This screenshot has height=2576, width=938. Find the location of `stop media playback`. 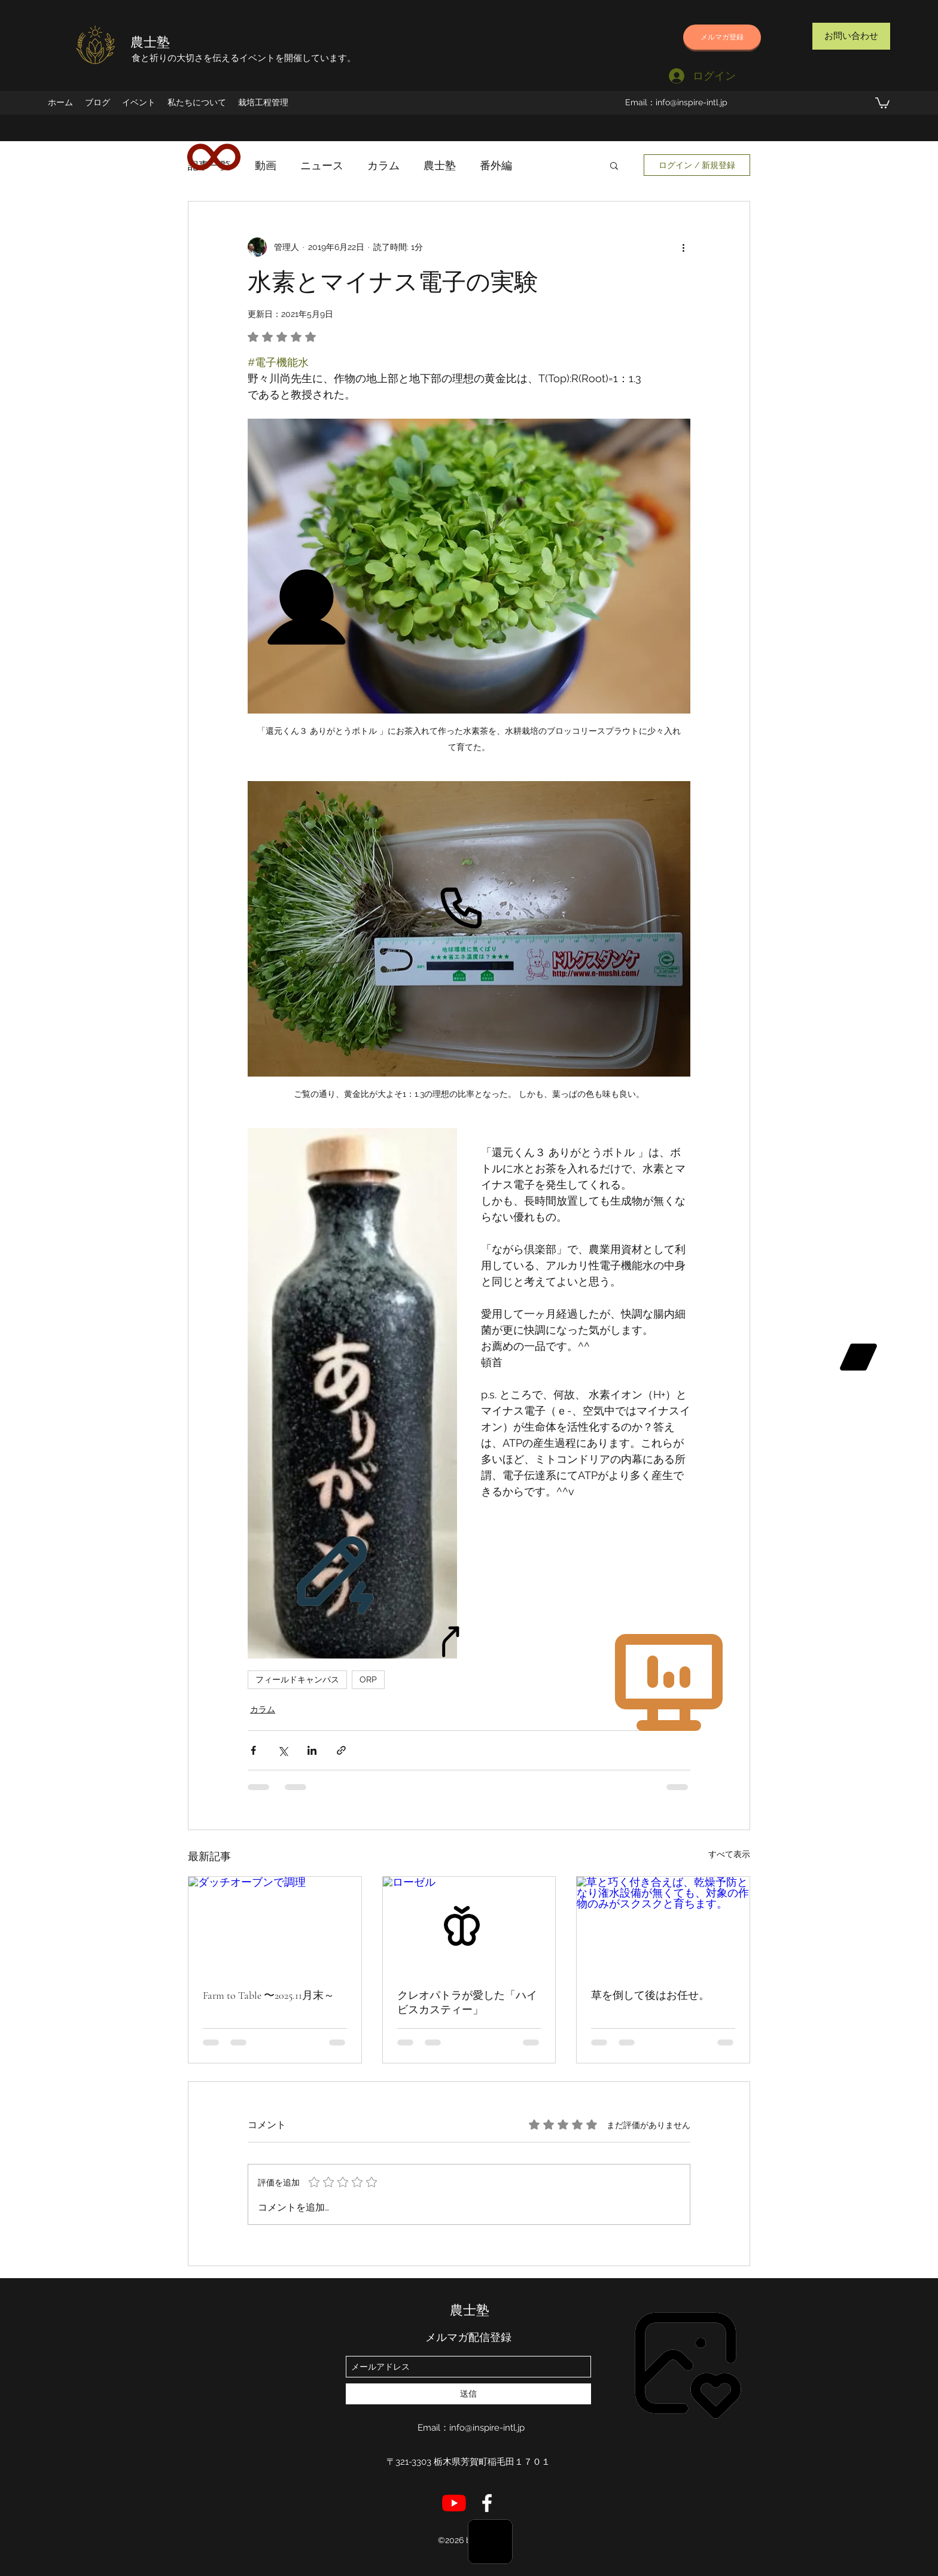

stop media playback is located at coordinates (490, 2541).